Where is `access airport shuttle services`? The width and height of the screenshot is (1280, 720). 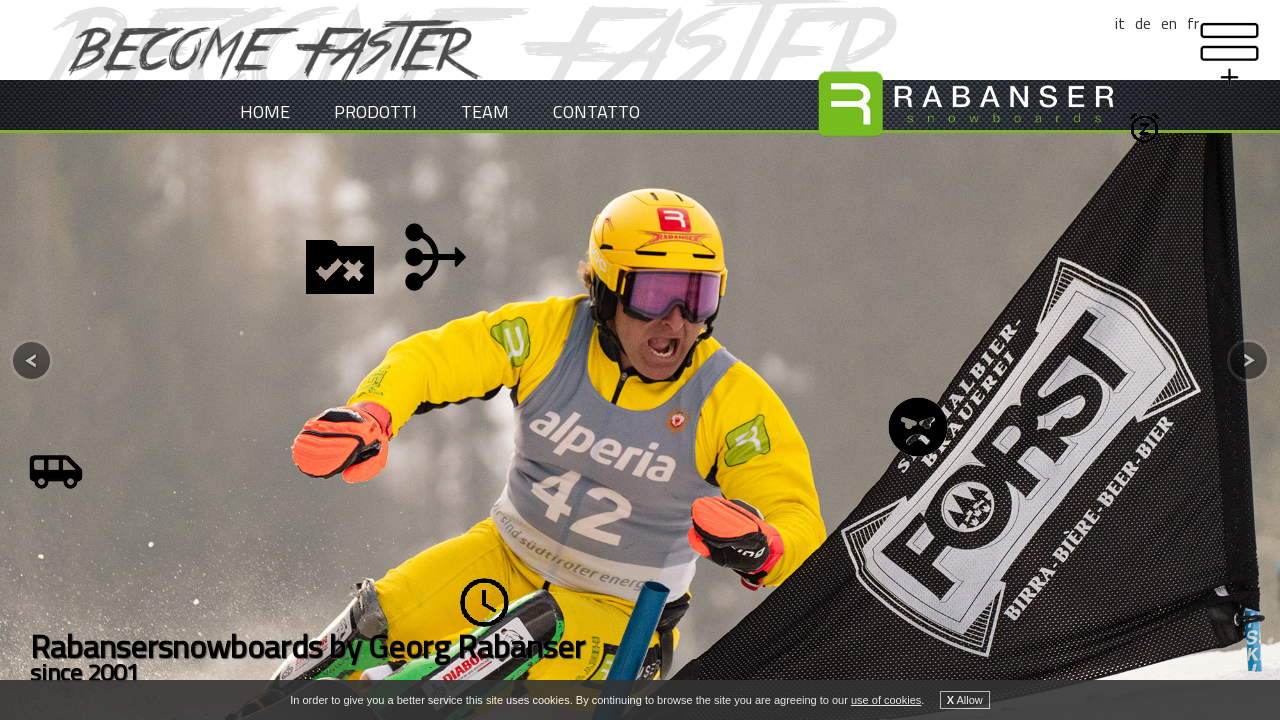 access airport shuttle services is located at coordinates (56, 472).